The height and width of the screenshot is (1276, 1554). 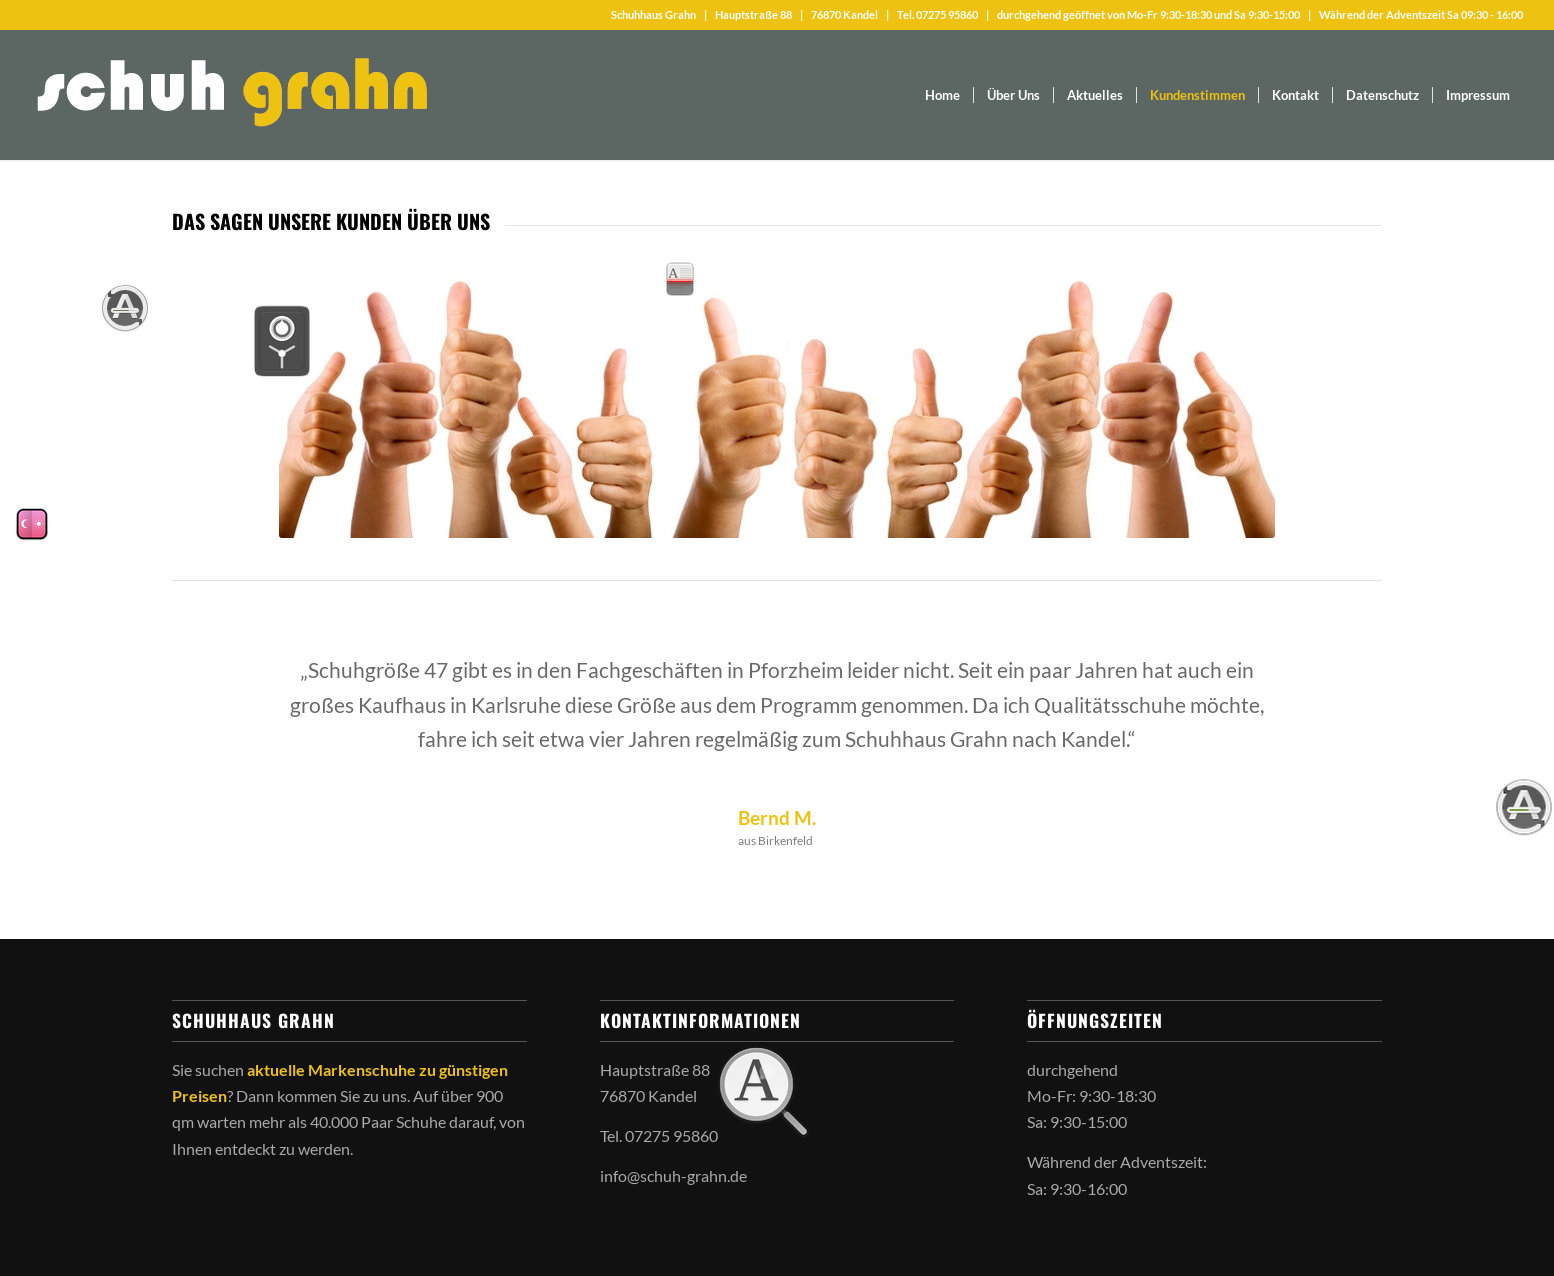 I want to click on open the software update manager, so click(x=125, y=308).